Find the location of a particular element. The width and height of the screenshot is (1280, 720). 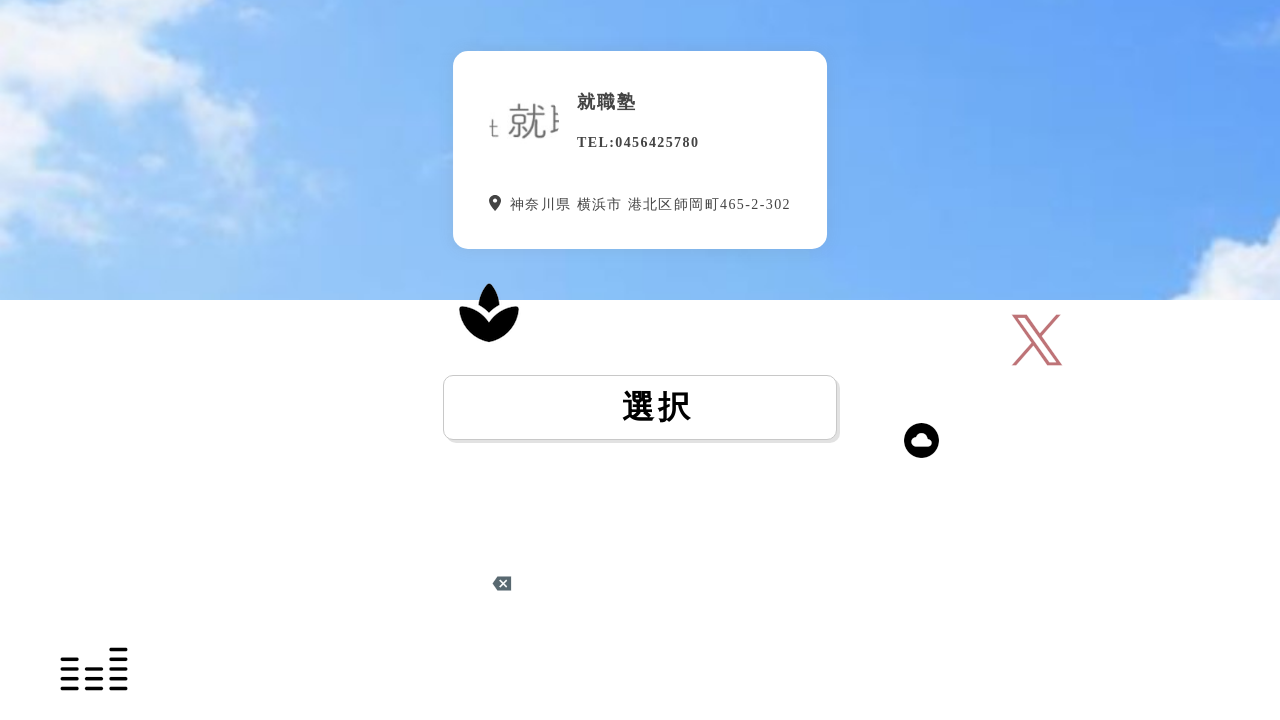

delete the previous character is located at coordinates (502, 583).